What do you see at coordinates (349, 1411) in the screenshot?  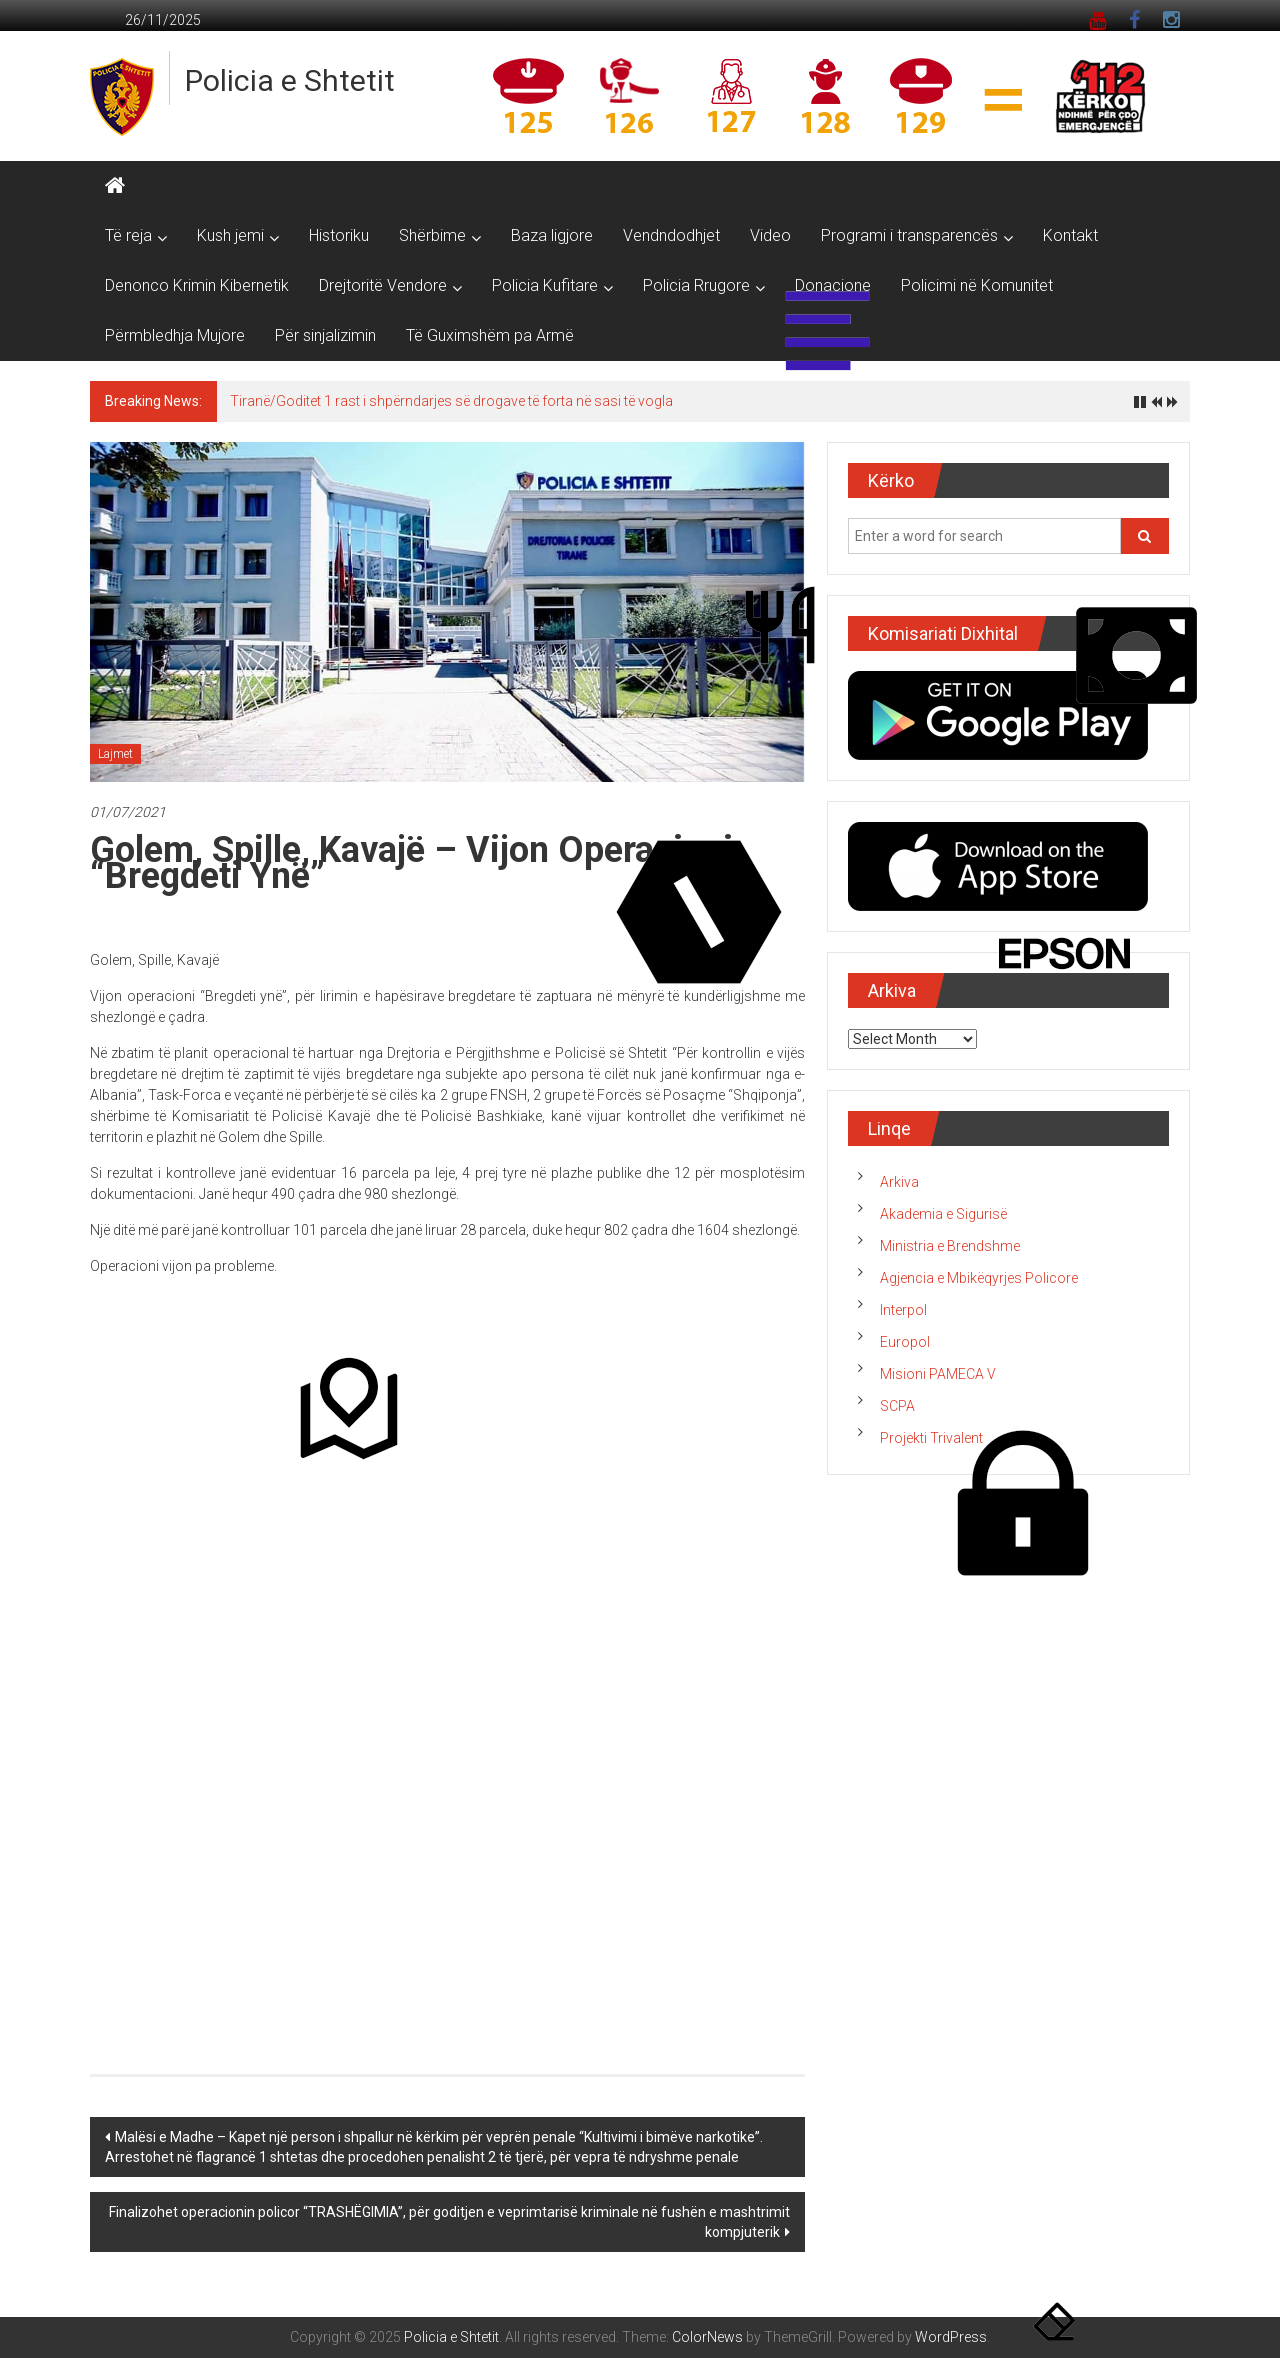 I see `view map directions or navigation` at bounding box center [349, 1411].